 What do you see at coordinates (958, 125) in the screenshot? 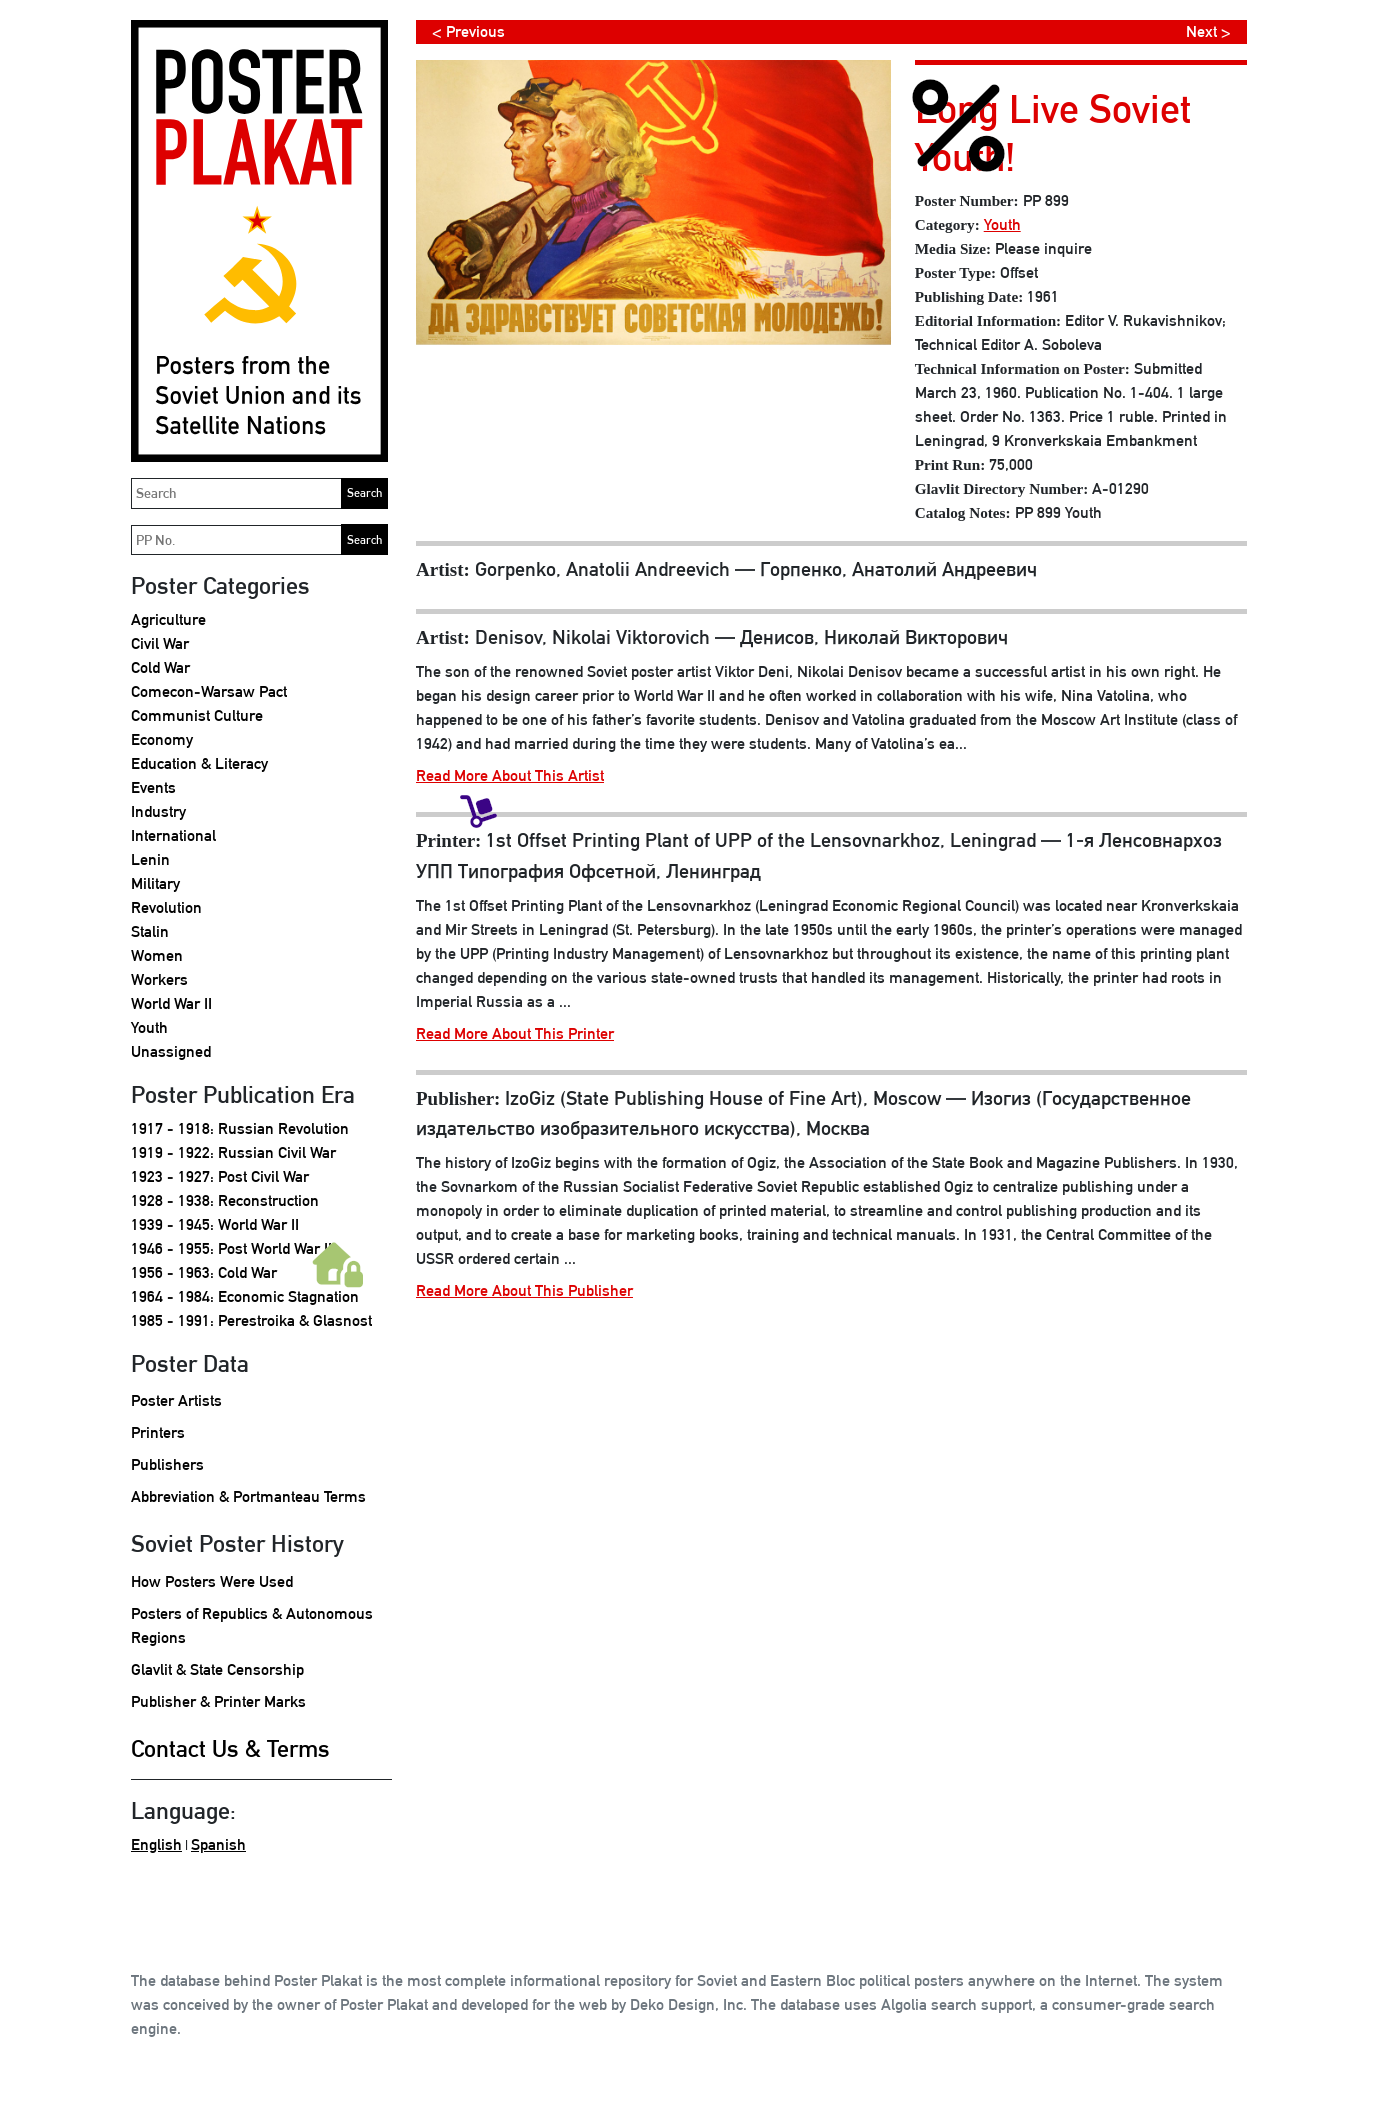
I see `view or apply a discount` at bounding box center [958, 125].